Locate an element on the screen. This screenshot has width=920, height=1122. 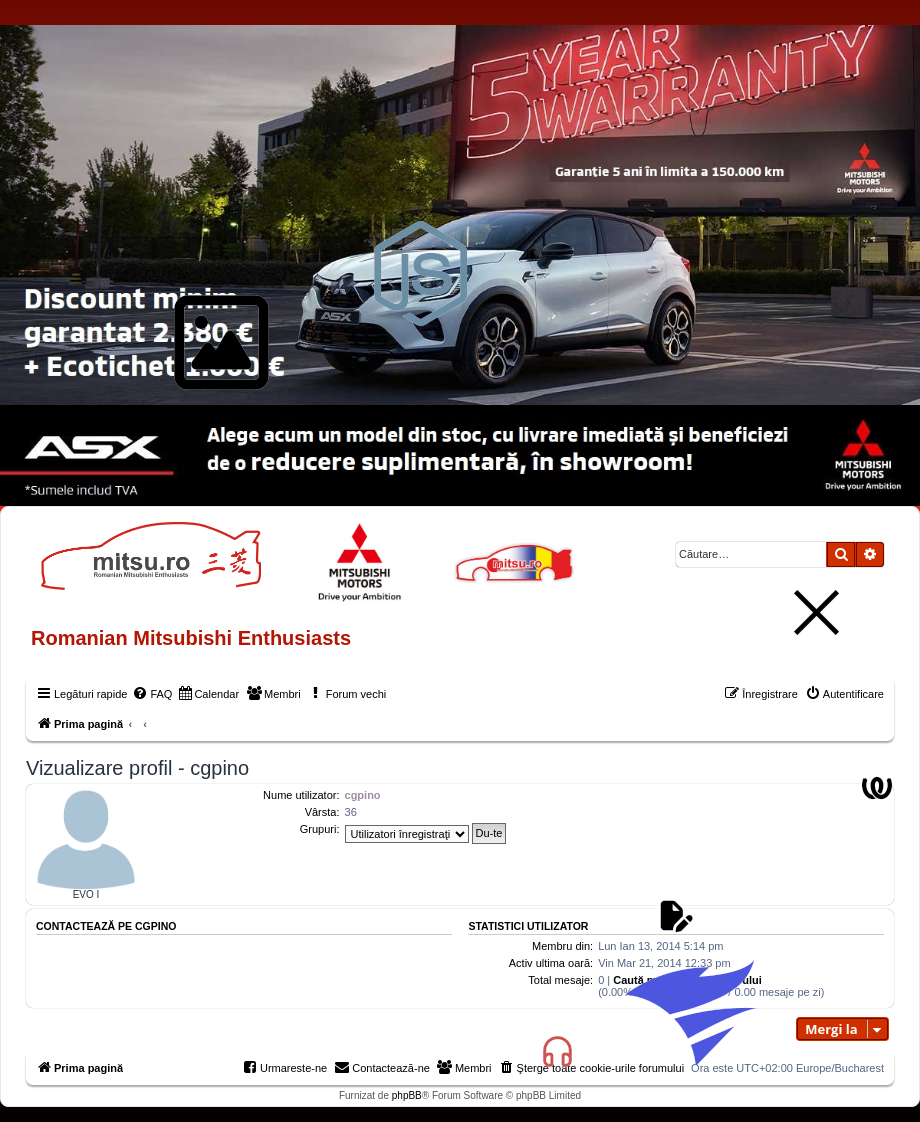
Node.js logo is located at coordinates (420, 273).